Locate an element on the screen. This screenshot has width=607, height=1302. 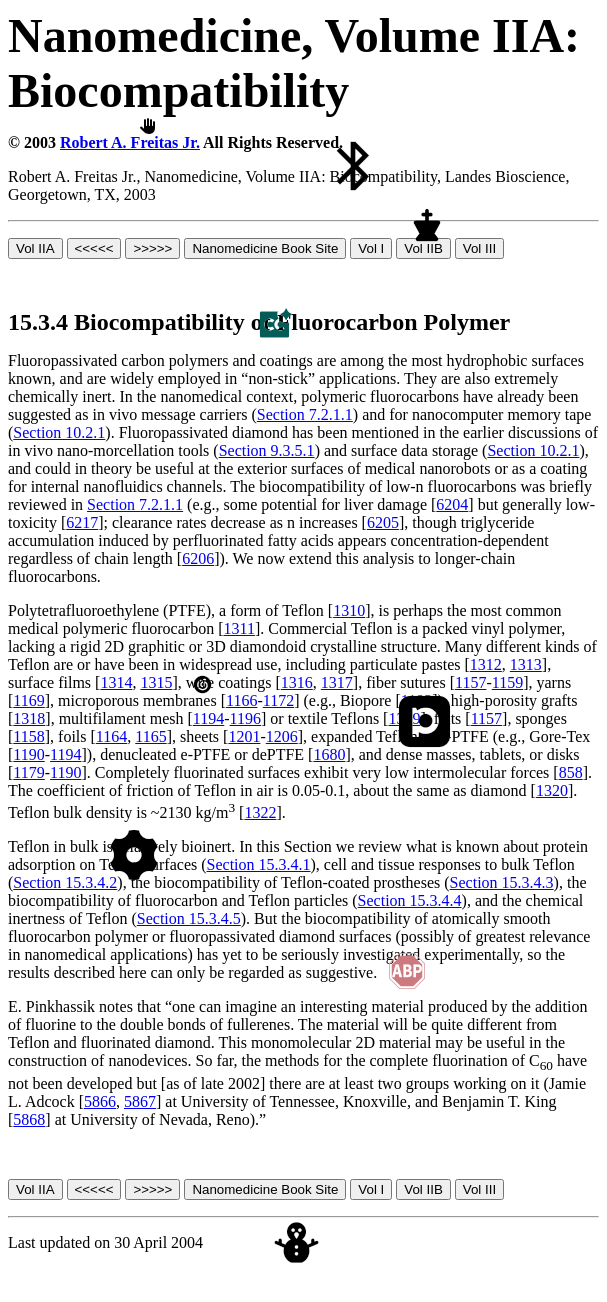
adblock plus browser extension logo is located at coordinates (407, 971).